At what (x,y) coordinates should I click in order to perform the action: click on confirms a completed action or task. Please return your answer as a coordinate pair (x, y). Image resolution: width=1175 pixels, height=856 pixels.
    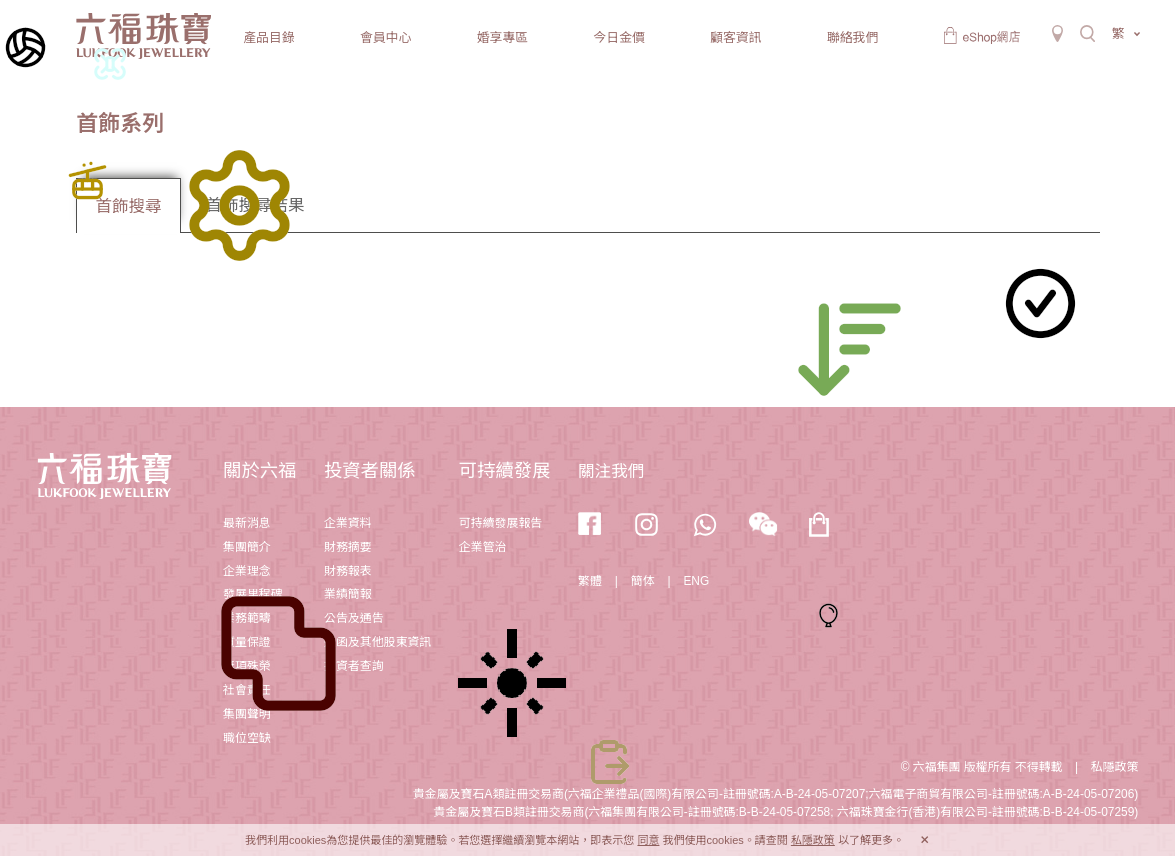
    Looking at the image, I should click on (1040, 303).